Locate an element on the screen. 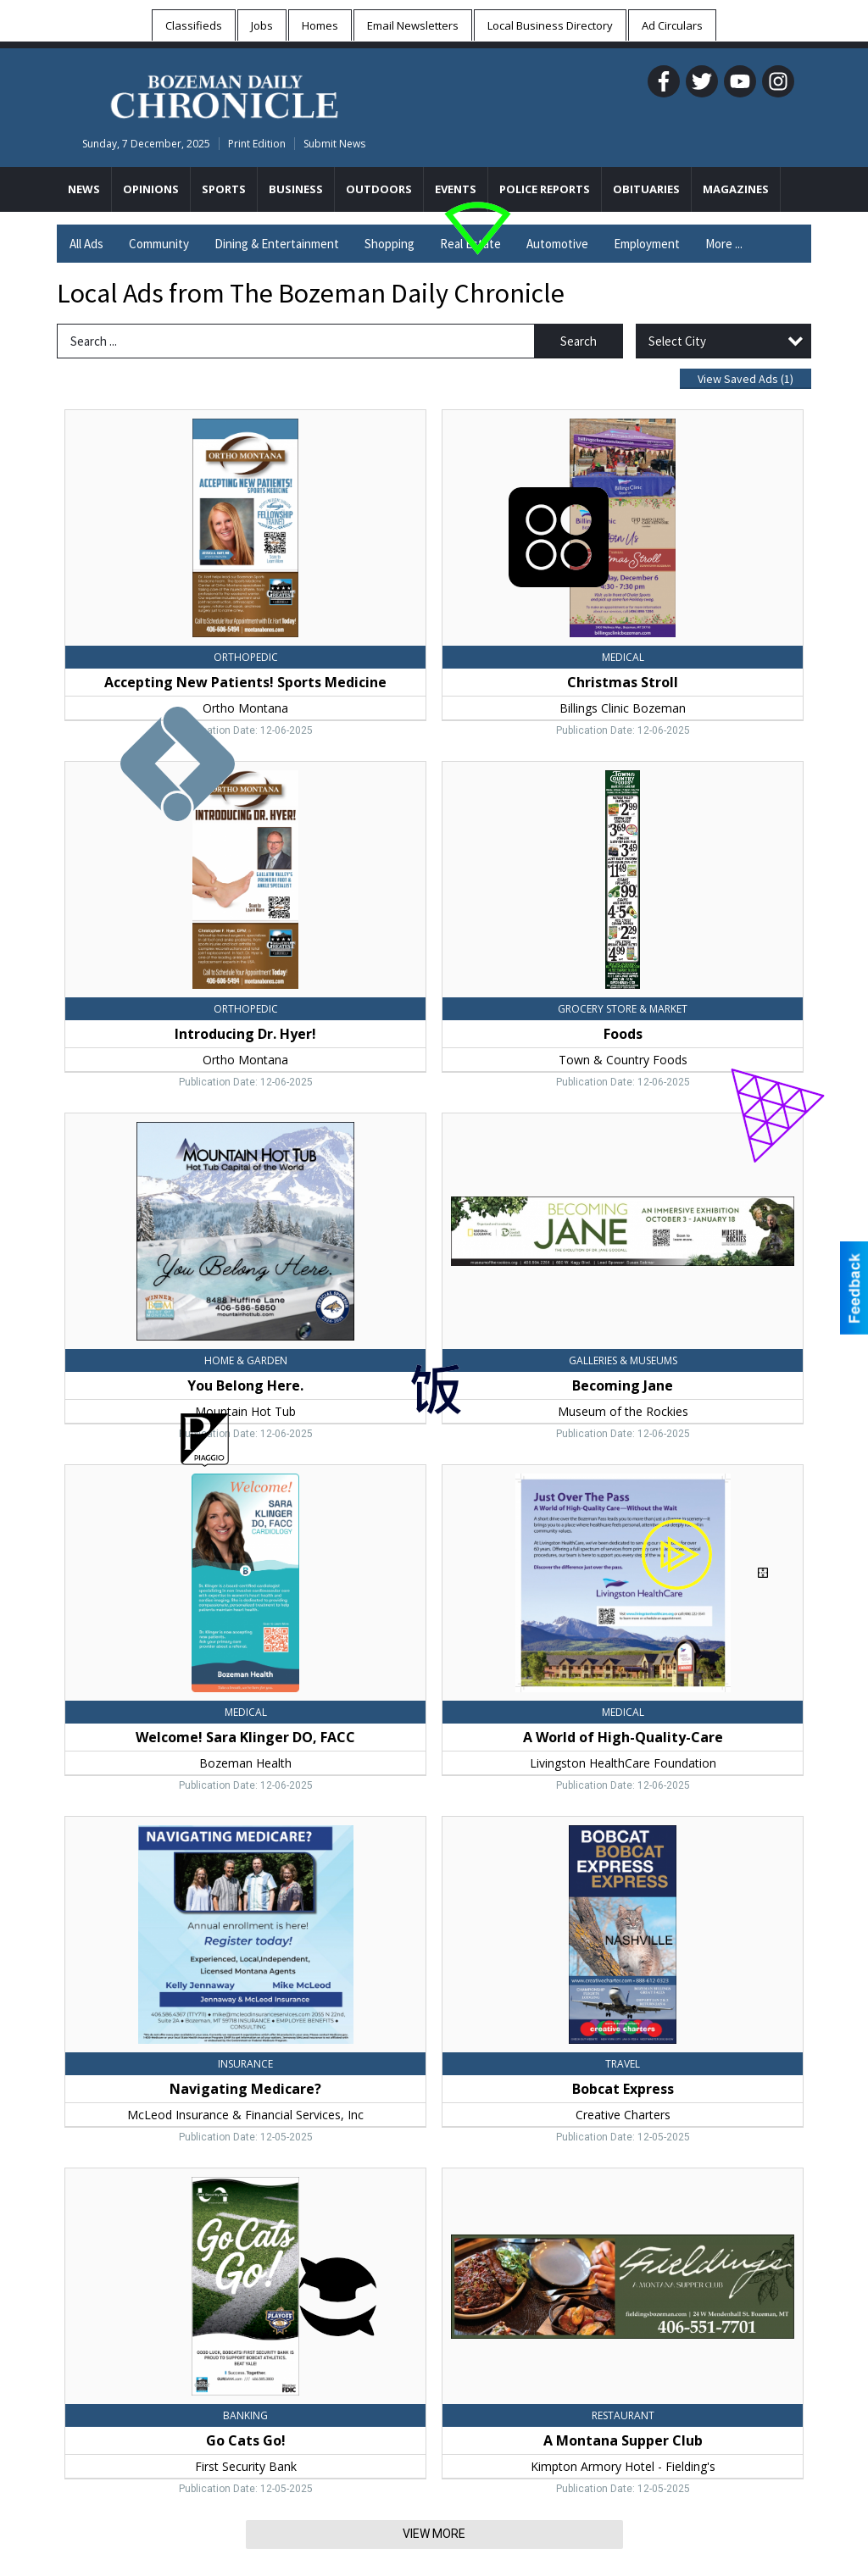  open Linphone app is located at coordinates (337, 2296).